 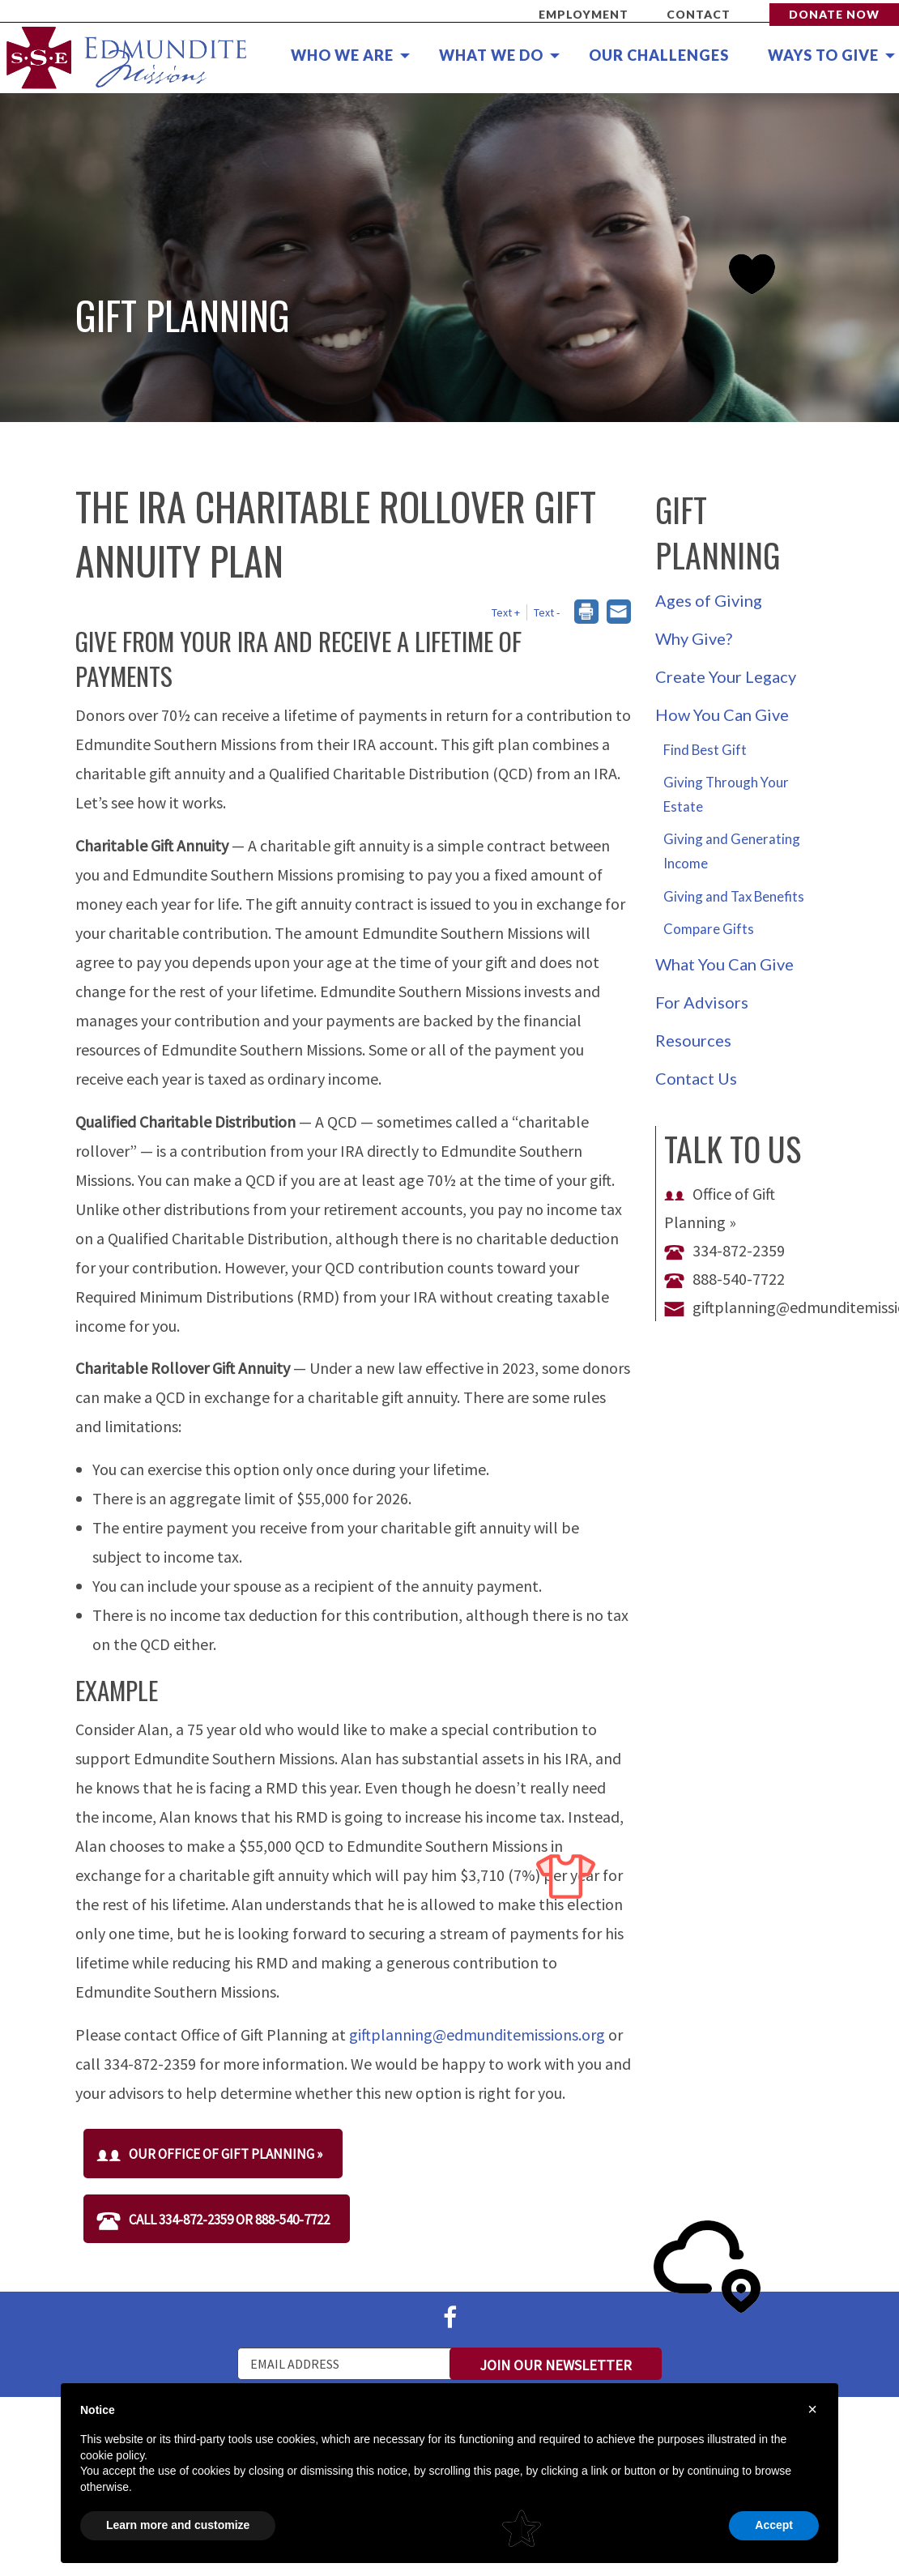 What do you see at coordinates (522, 2529) in the screenshot?
I see `indicates a partial or half-star rating` at bounding box center [522, 2529].